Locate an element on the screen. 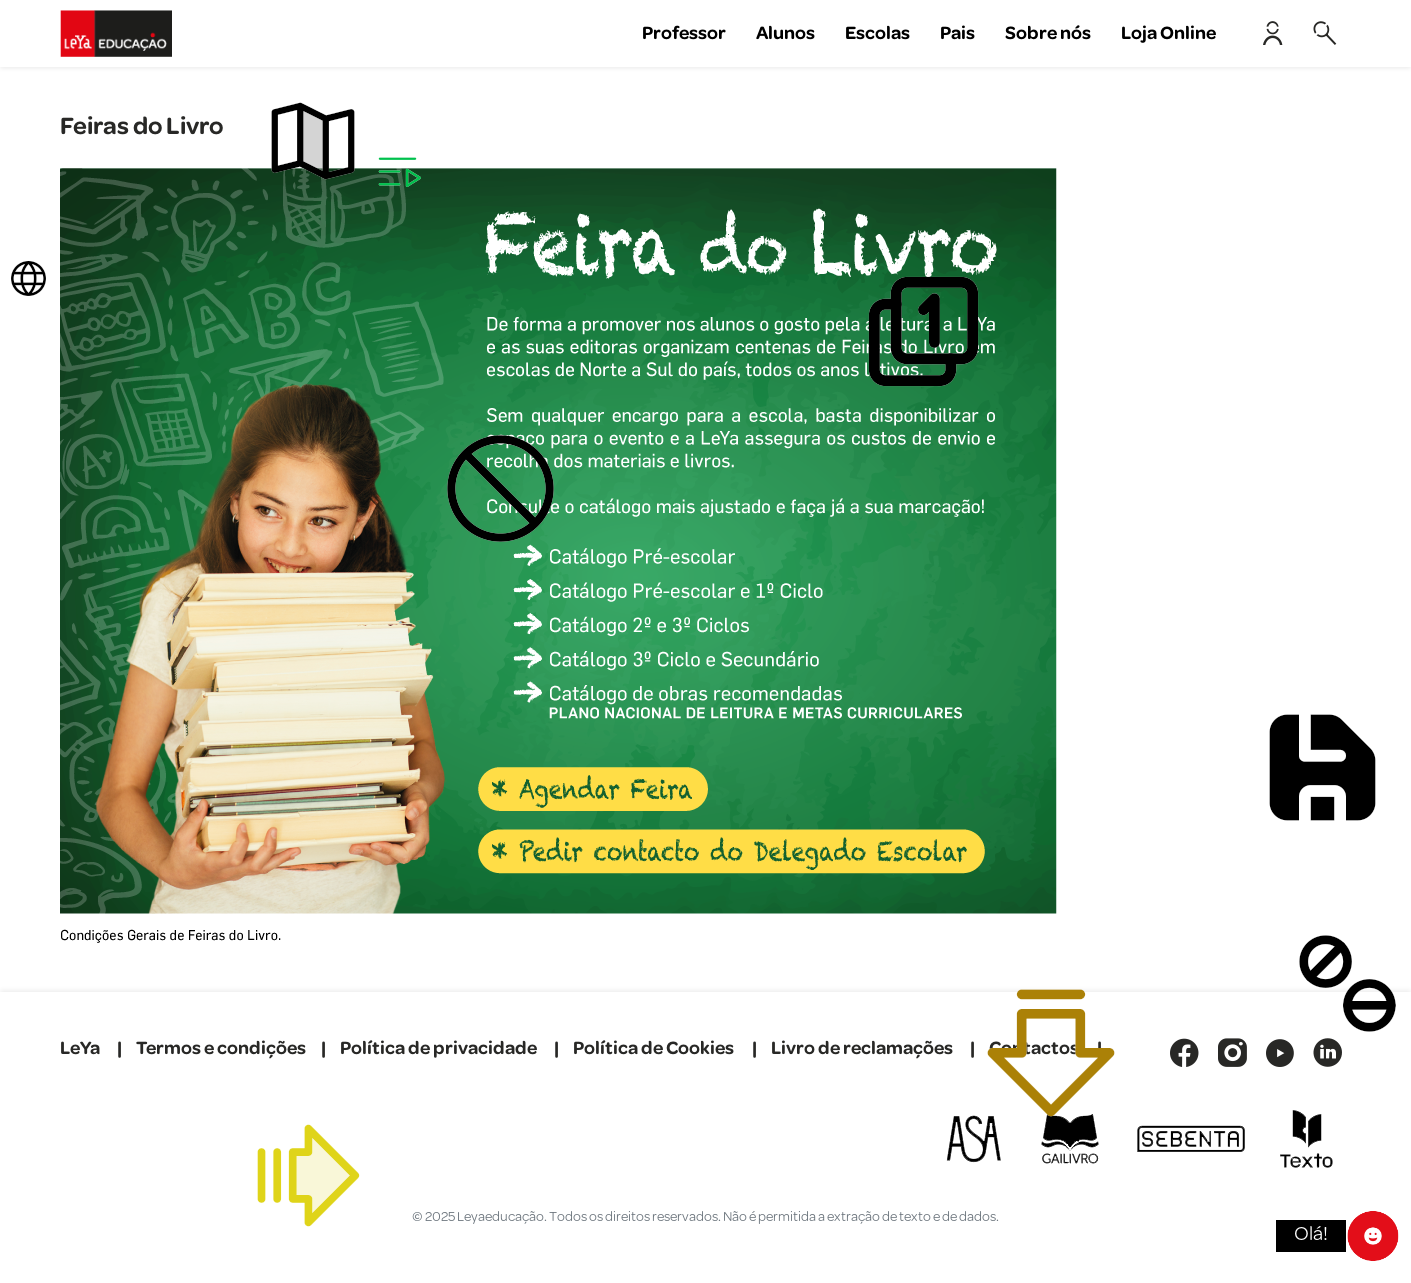  view media queue or playlist is located at coordinates (397, 171).